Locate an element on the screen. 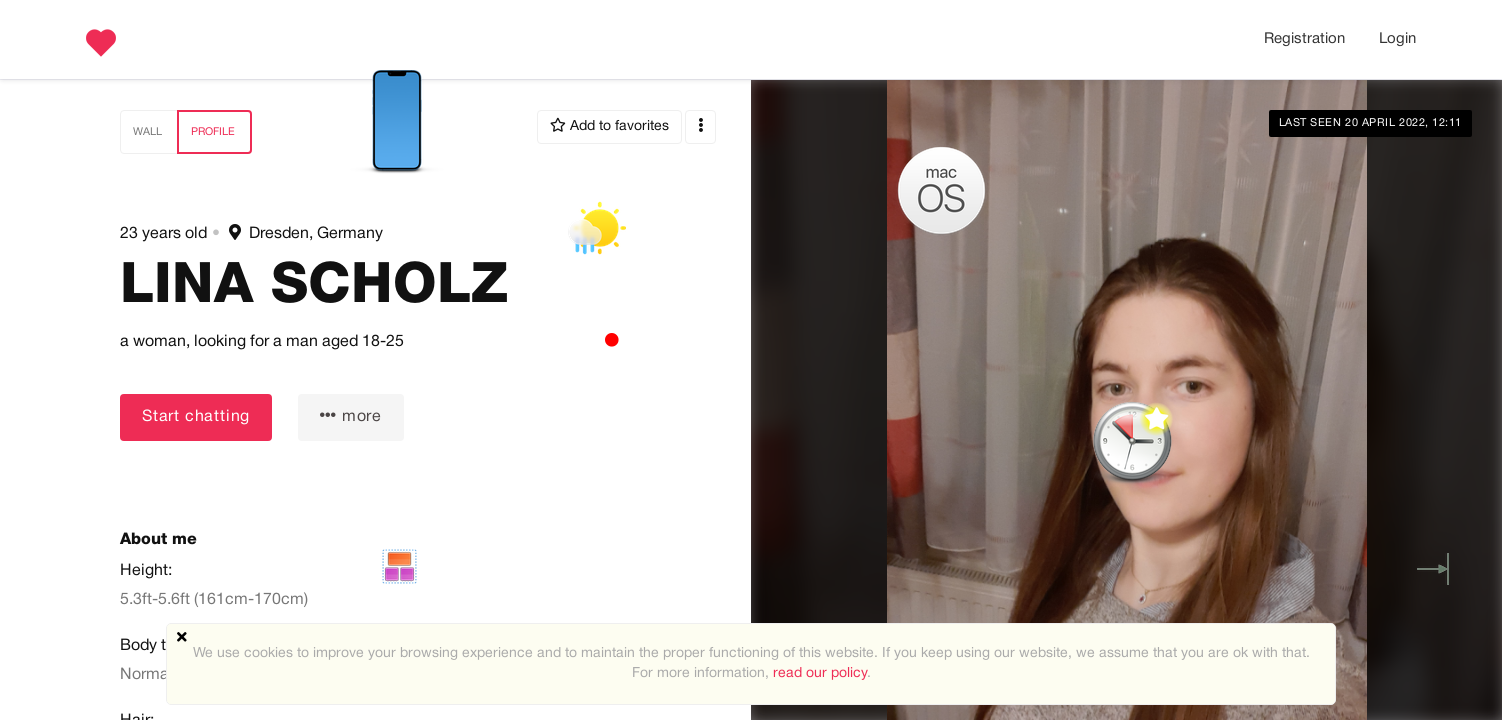 This screenshot has height=720, width=1502. iPhone 13 device icon is located at coordinates (397, 122).